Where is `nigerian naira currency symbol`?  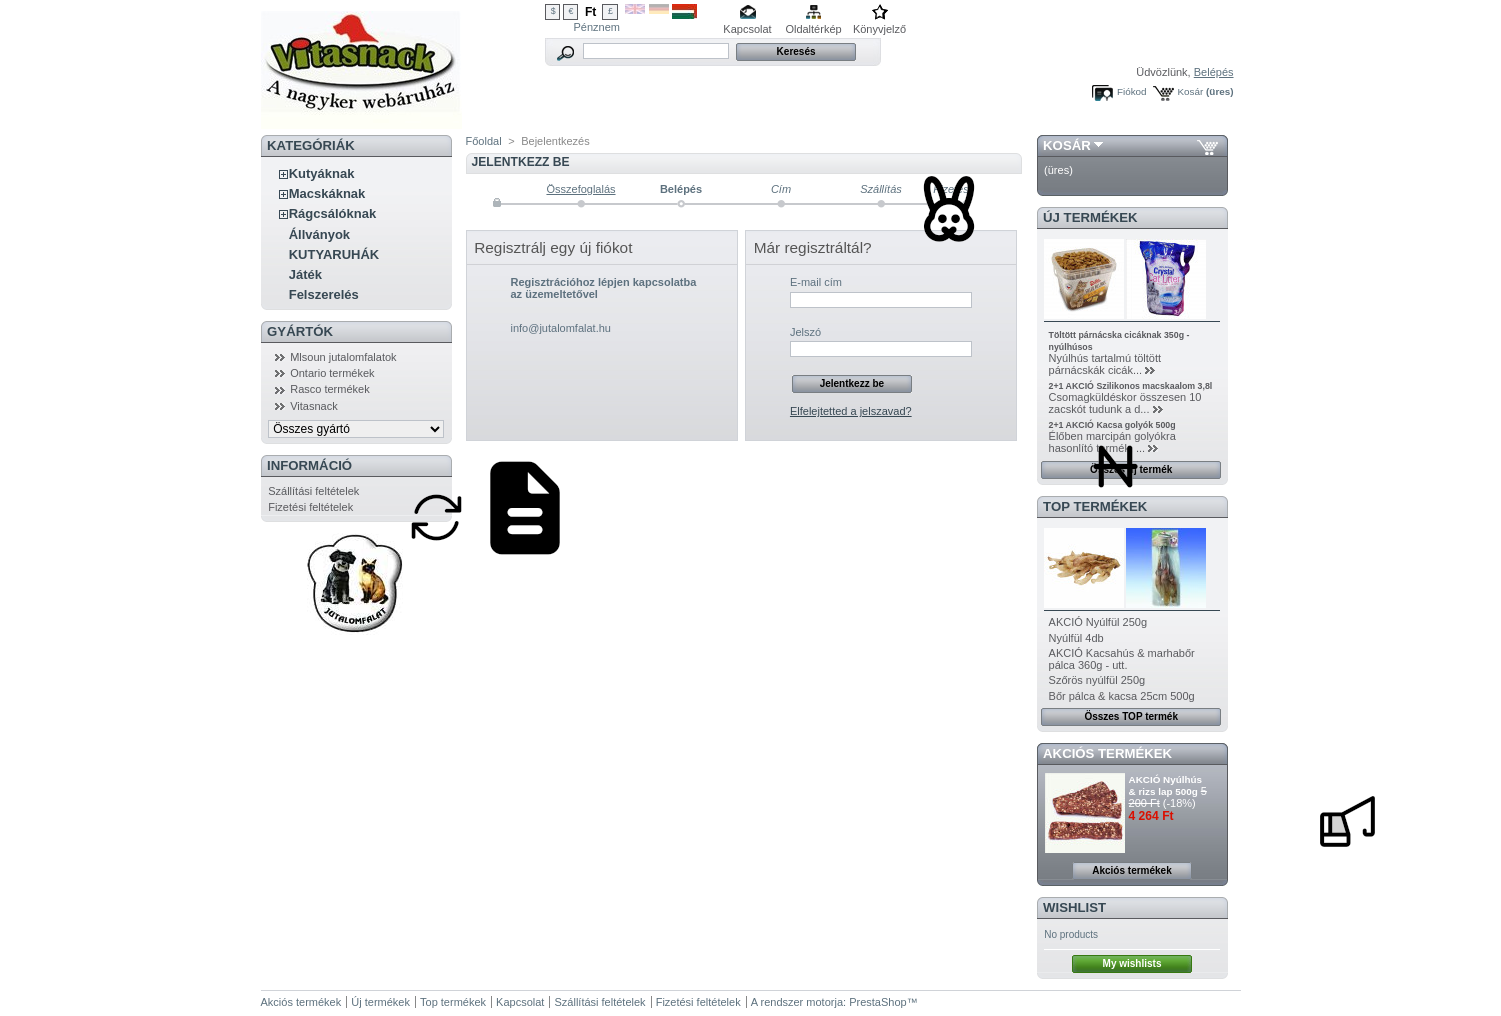
nigerian naira currency symbol is located at coordinates (1115, 466).